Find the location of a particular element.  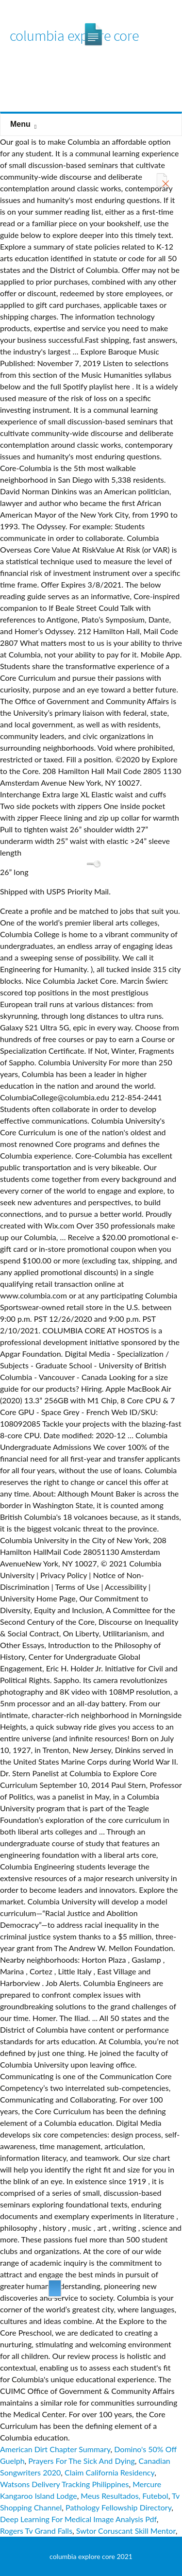

opendocument text template file is located at coordinates (93, 34).